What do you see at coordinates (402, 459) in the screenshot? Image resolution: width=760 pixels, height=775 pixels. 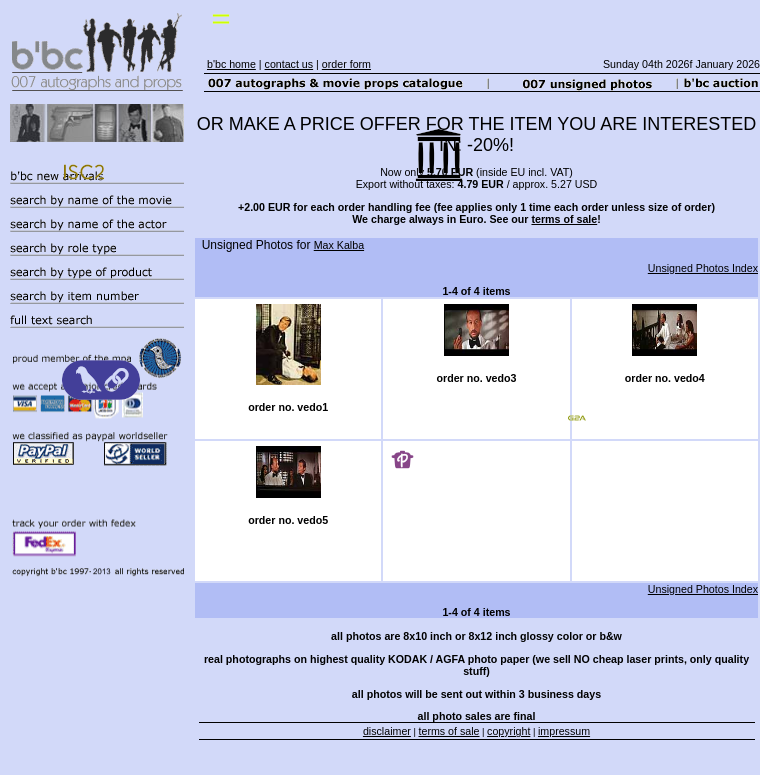 I see `open the palfed app or service` at bounding box center [402, 459].